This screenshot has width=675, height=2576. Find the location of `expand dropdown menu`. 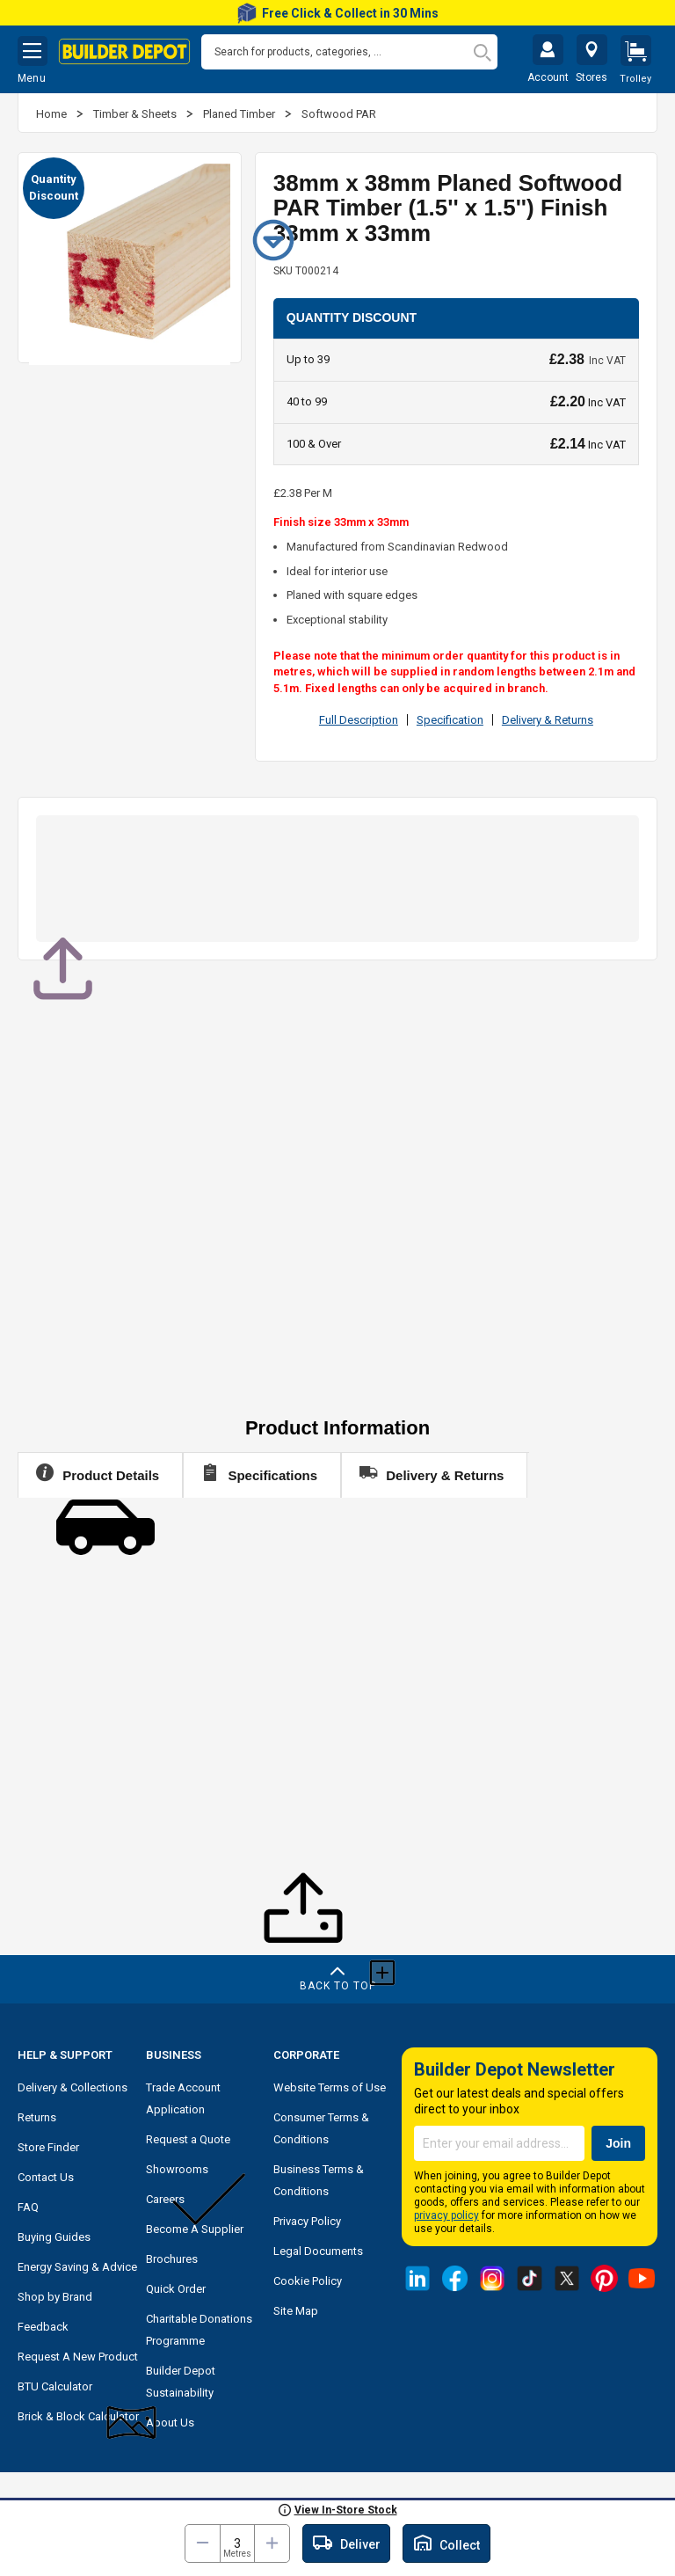

expand dropdown menu is located at coordinates (273, 240).